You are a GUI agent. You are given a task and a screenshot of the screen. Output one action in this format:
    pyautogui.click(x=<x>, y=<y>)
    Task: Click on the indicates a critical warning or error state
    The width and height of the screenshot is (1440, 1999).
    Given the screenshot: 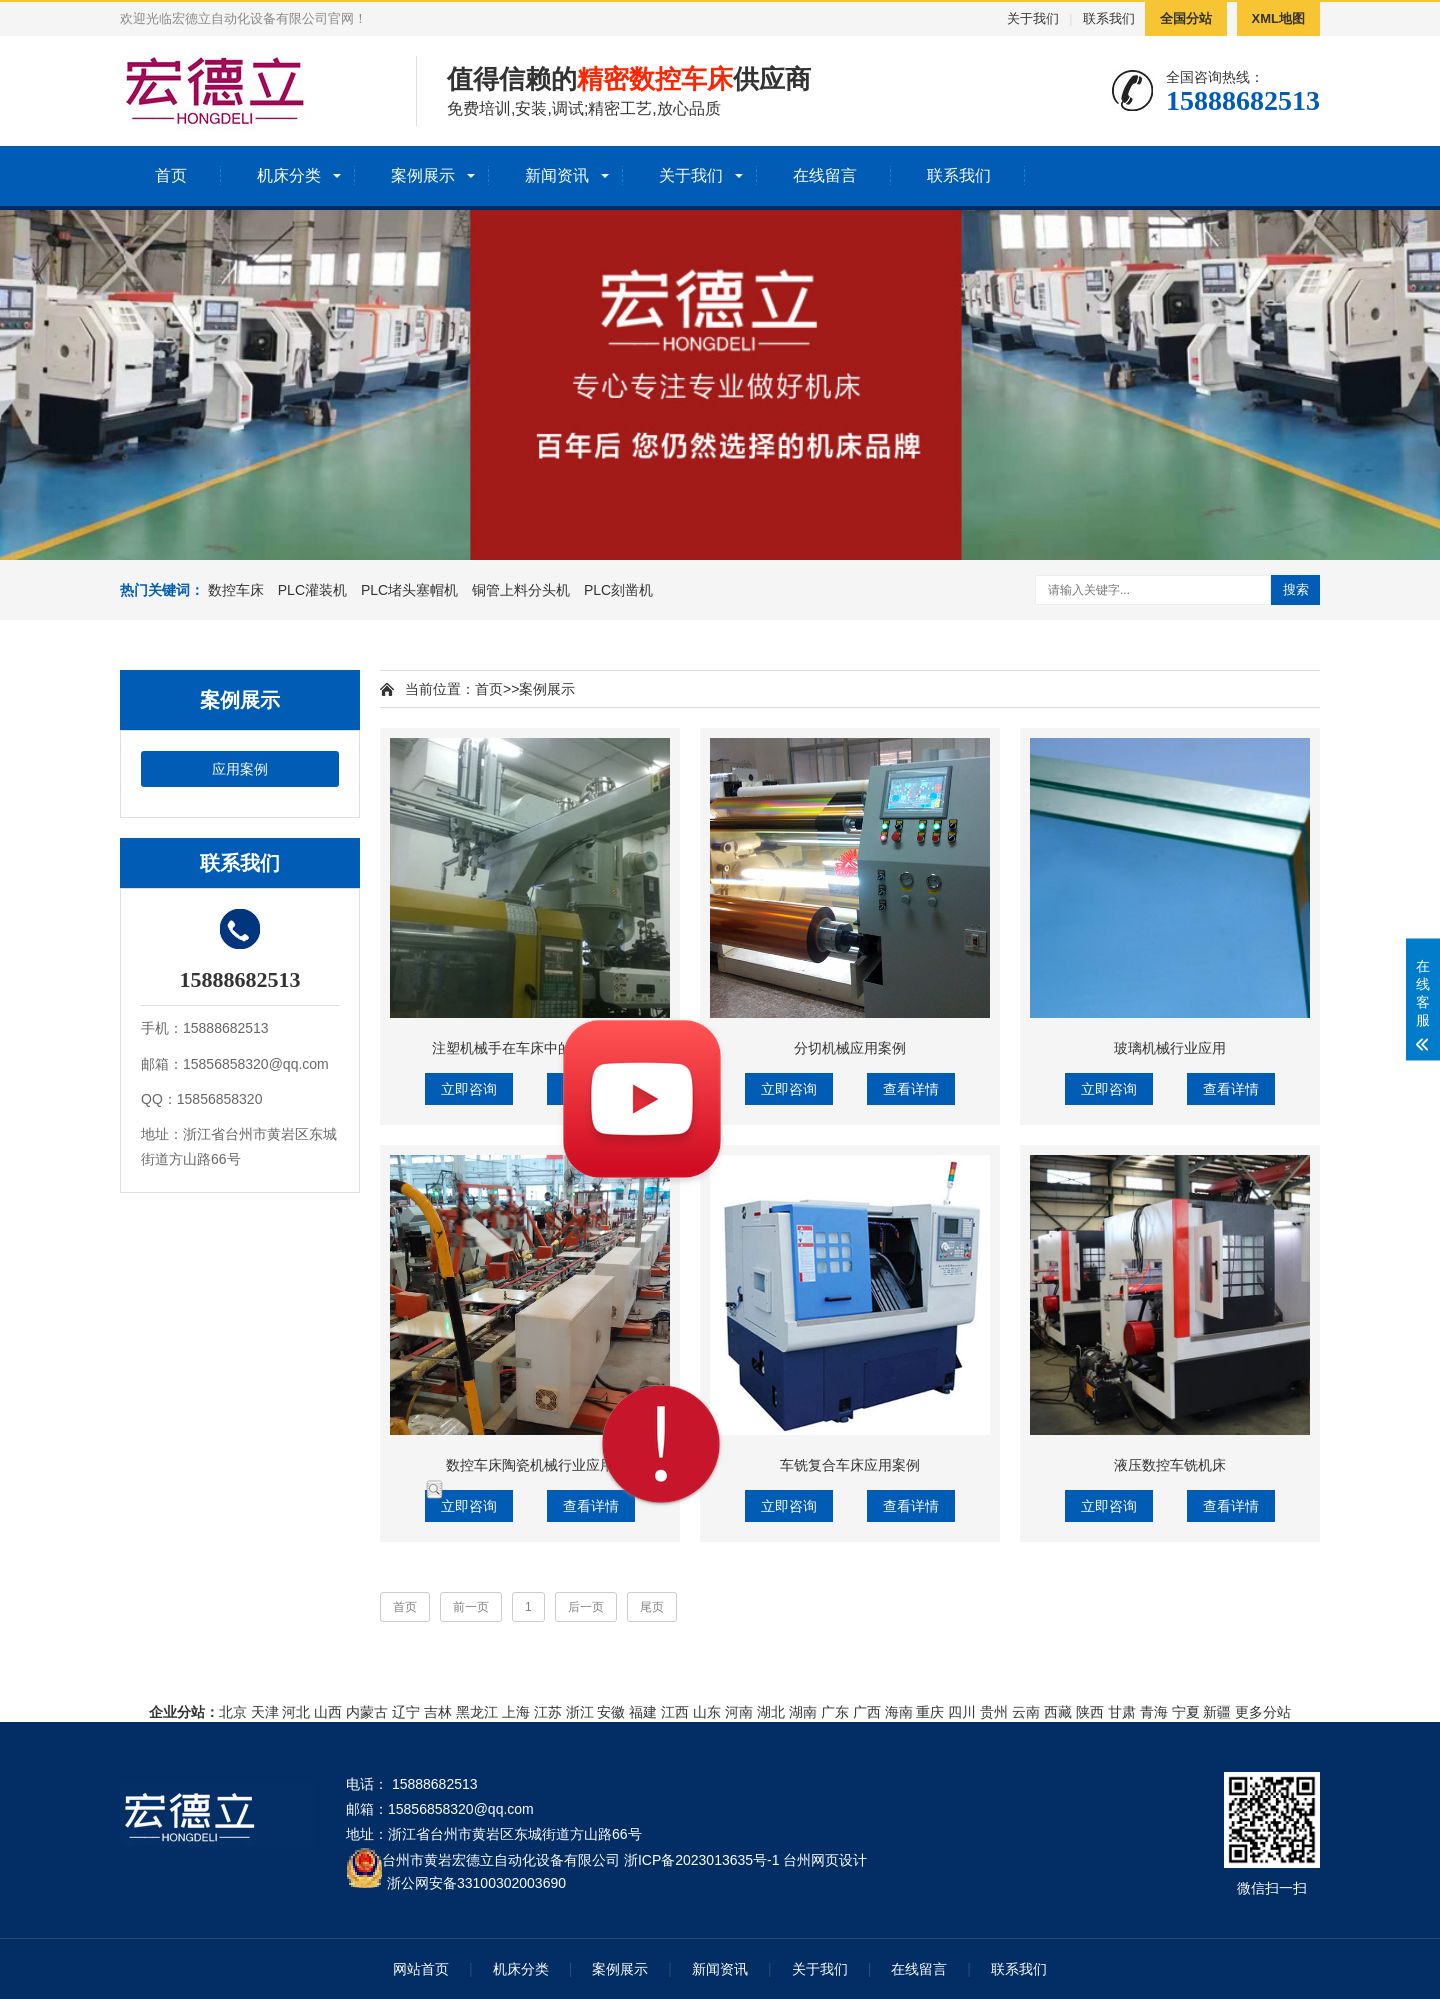 What is the action you would take?
    pyautogui.click(x=661, y=1444)
    